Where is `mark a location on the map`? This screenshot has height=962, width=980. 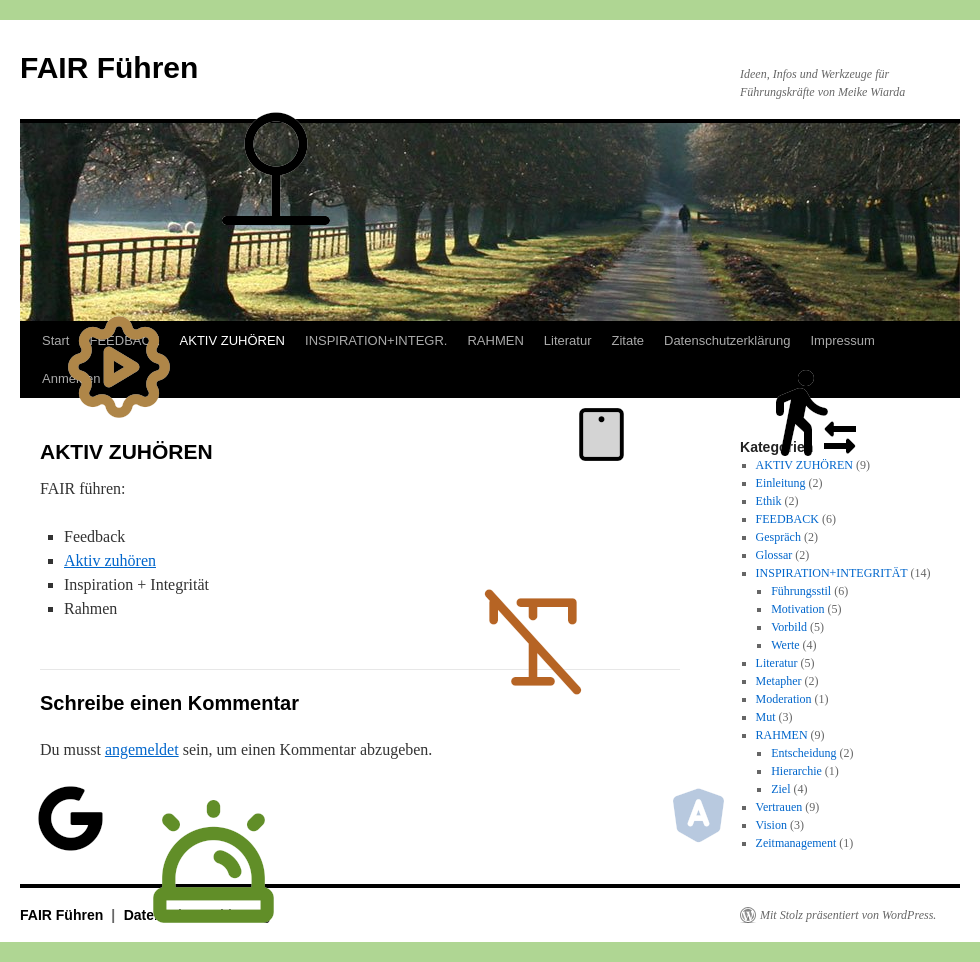 mark a location on the map is located at coordinates (276, 171).